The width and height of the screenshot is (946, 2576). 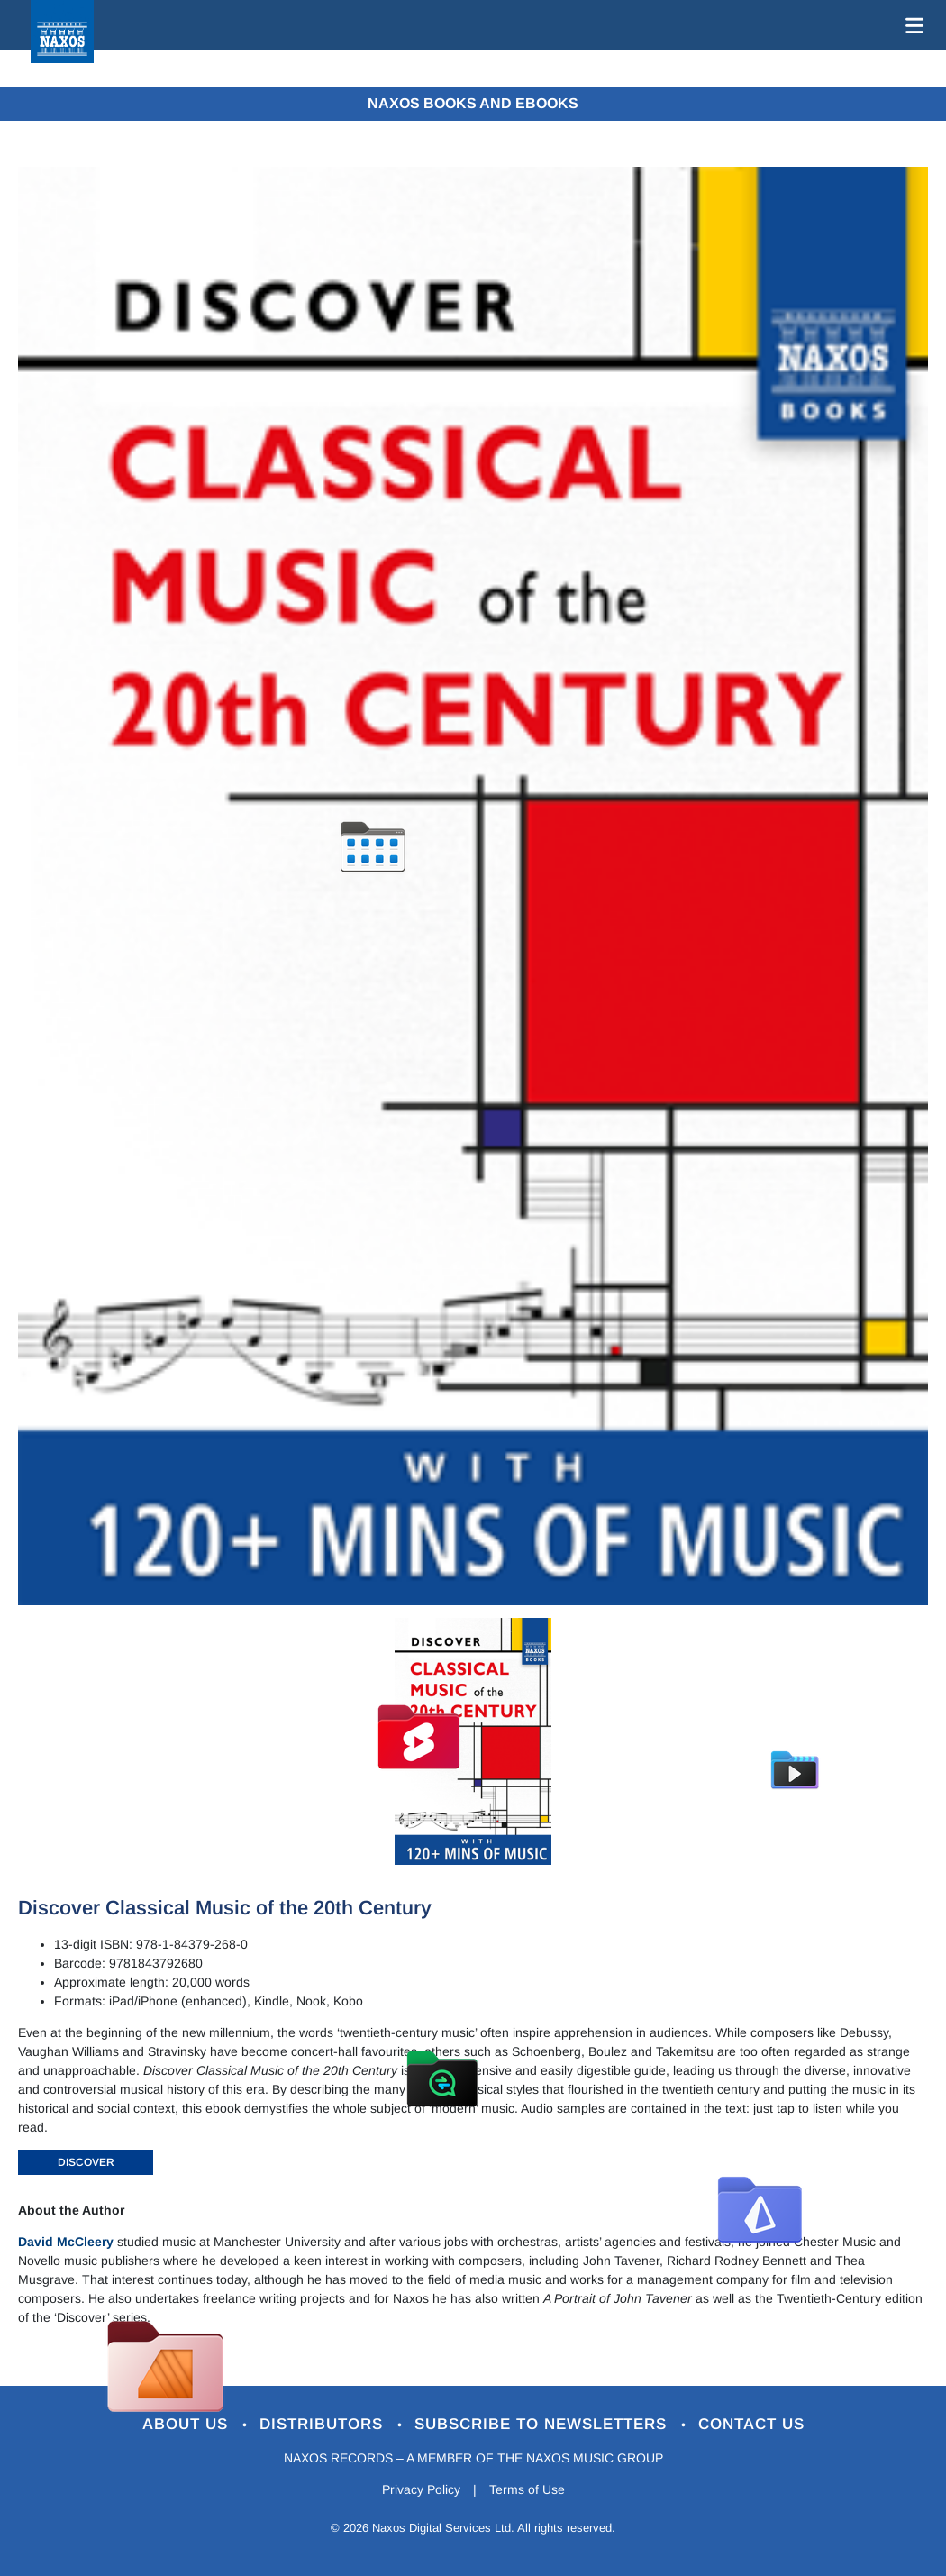 What do you see at coordinates (760, 2212) in the screenshot?
I see `open folder containing Prisma project files` at bounding box center [760, 2212].